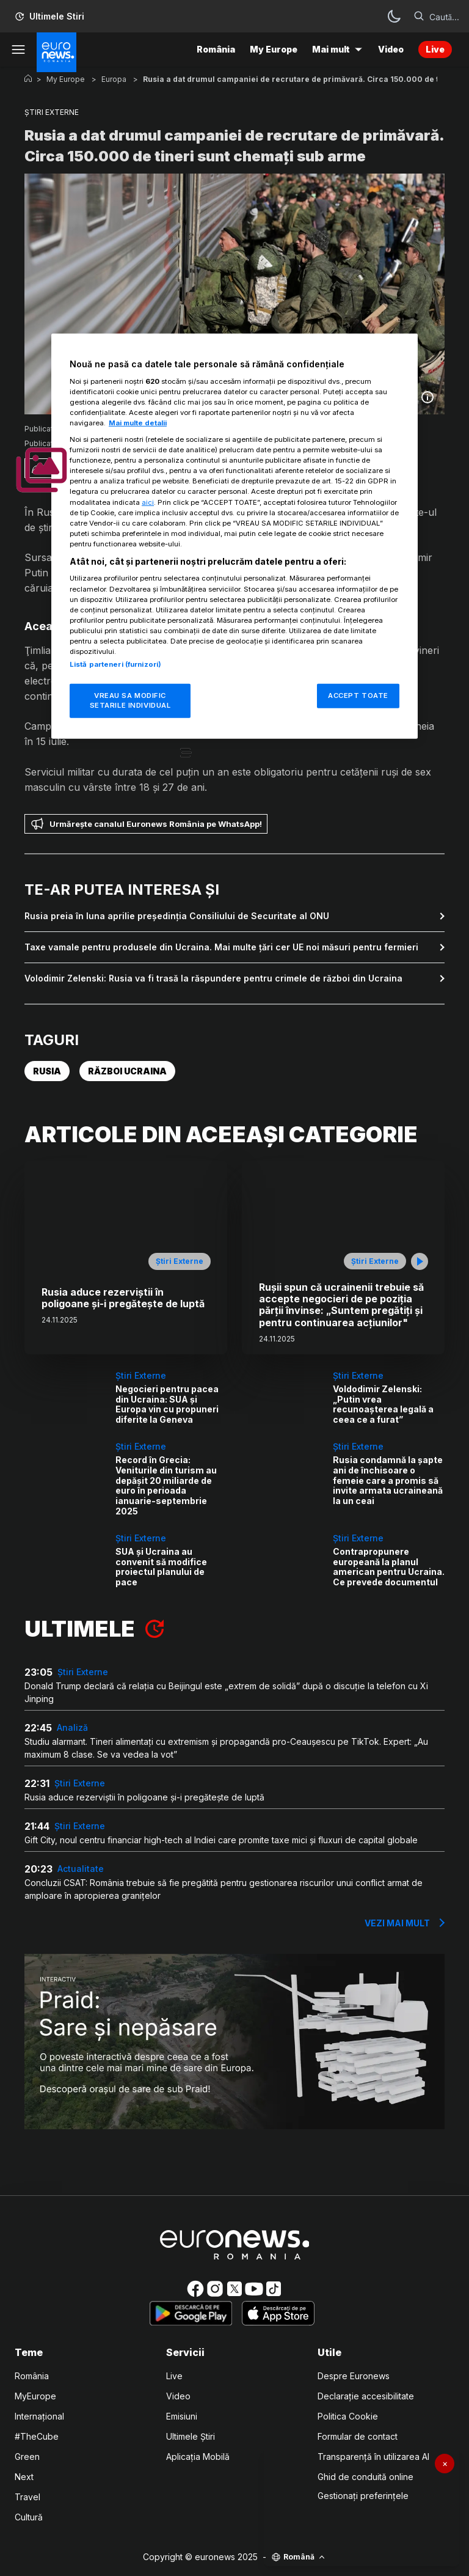 This screenshot has height=2576, width=469. What do you see at coordinates (43, 468) in the screenshot?
I see `view photo gallery` at bounding box center [43, 468].